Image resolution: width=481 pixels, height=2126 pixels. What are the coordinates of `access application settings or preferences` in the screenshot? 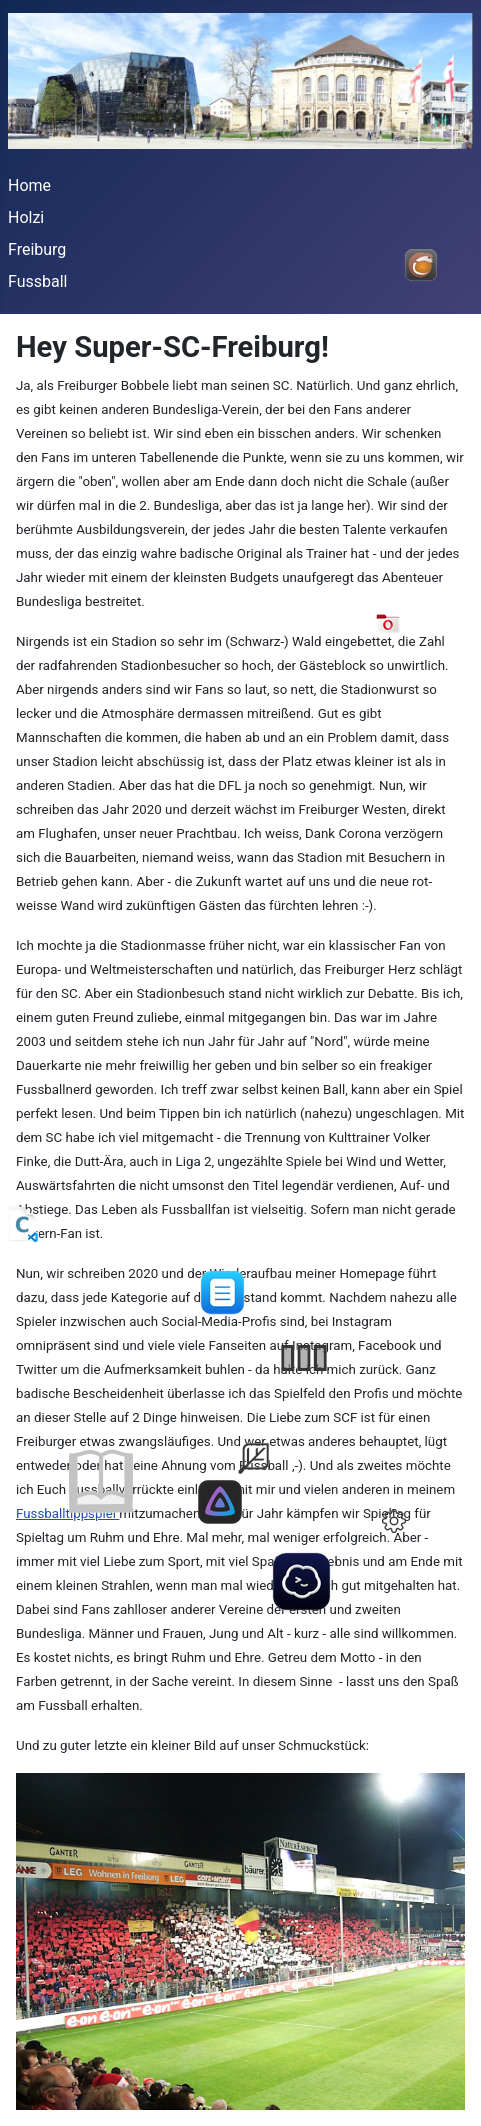 It's located at (394, 1521).